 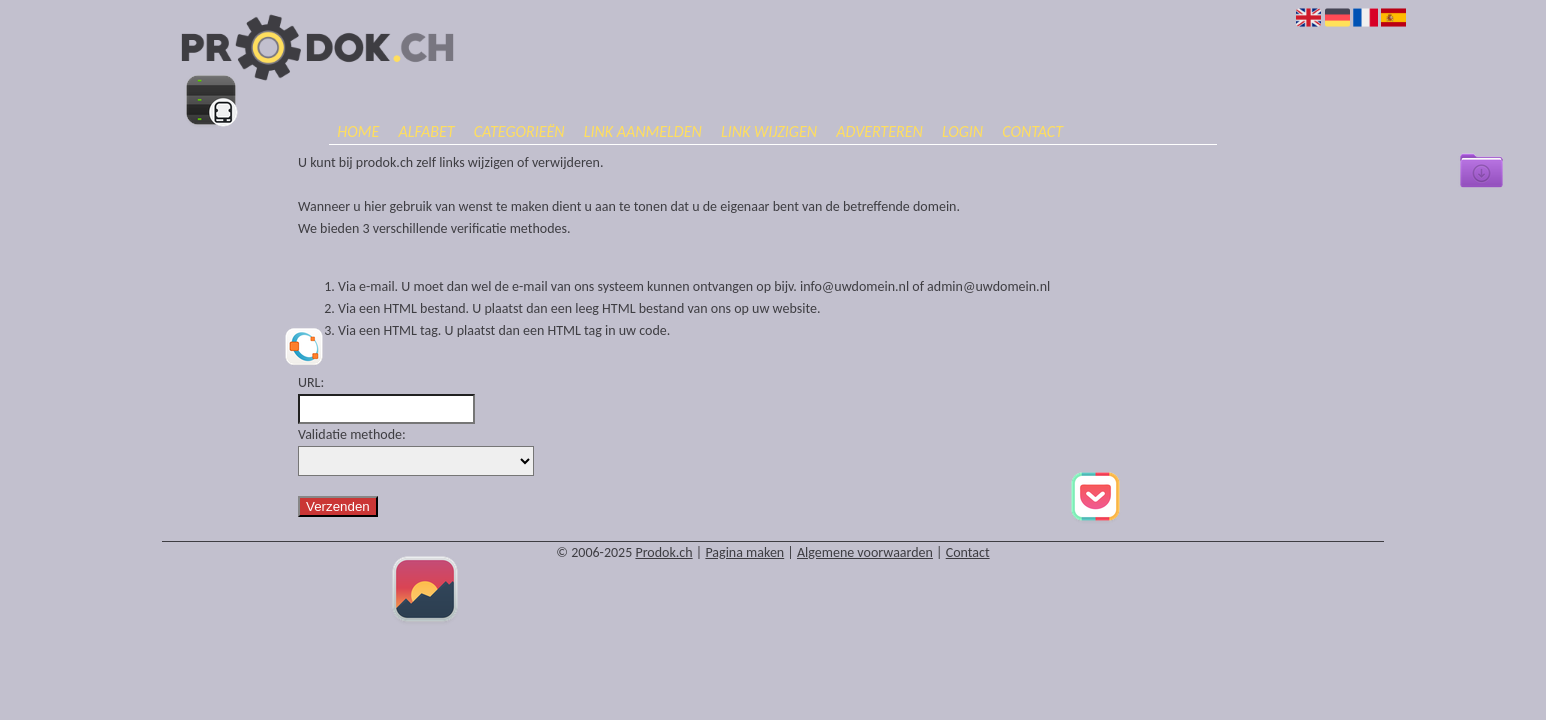 What do you see at coordinates (1095, 496) in the screenshot?
I see `open the pocket app to view saved articles` at bounding box center [1095, 496].